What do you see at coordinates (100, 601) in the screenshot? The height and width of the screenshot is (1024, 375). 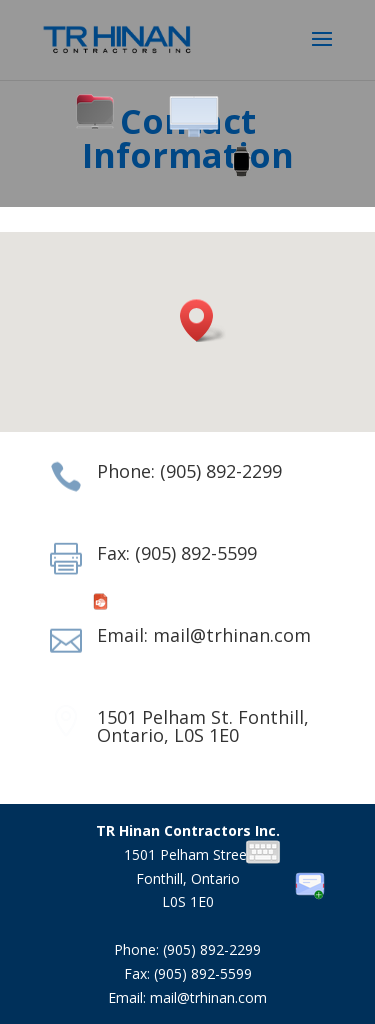 I see `microsoft powerpoint file` at bounding box center [100, 601].